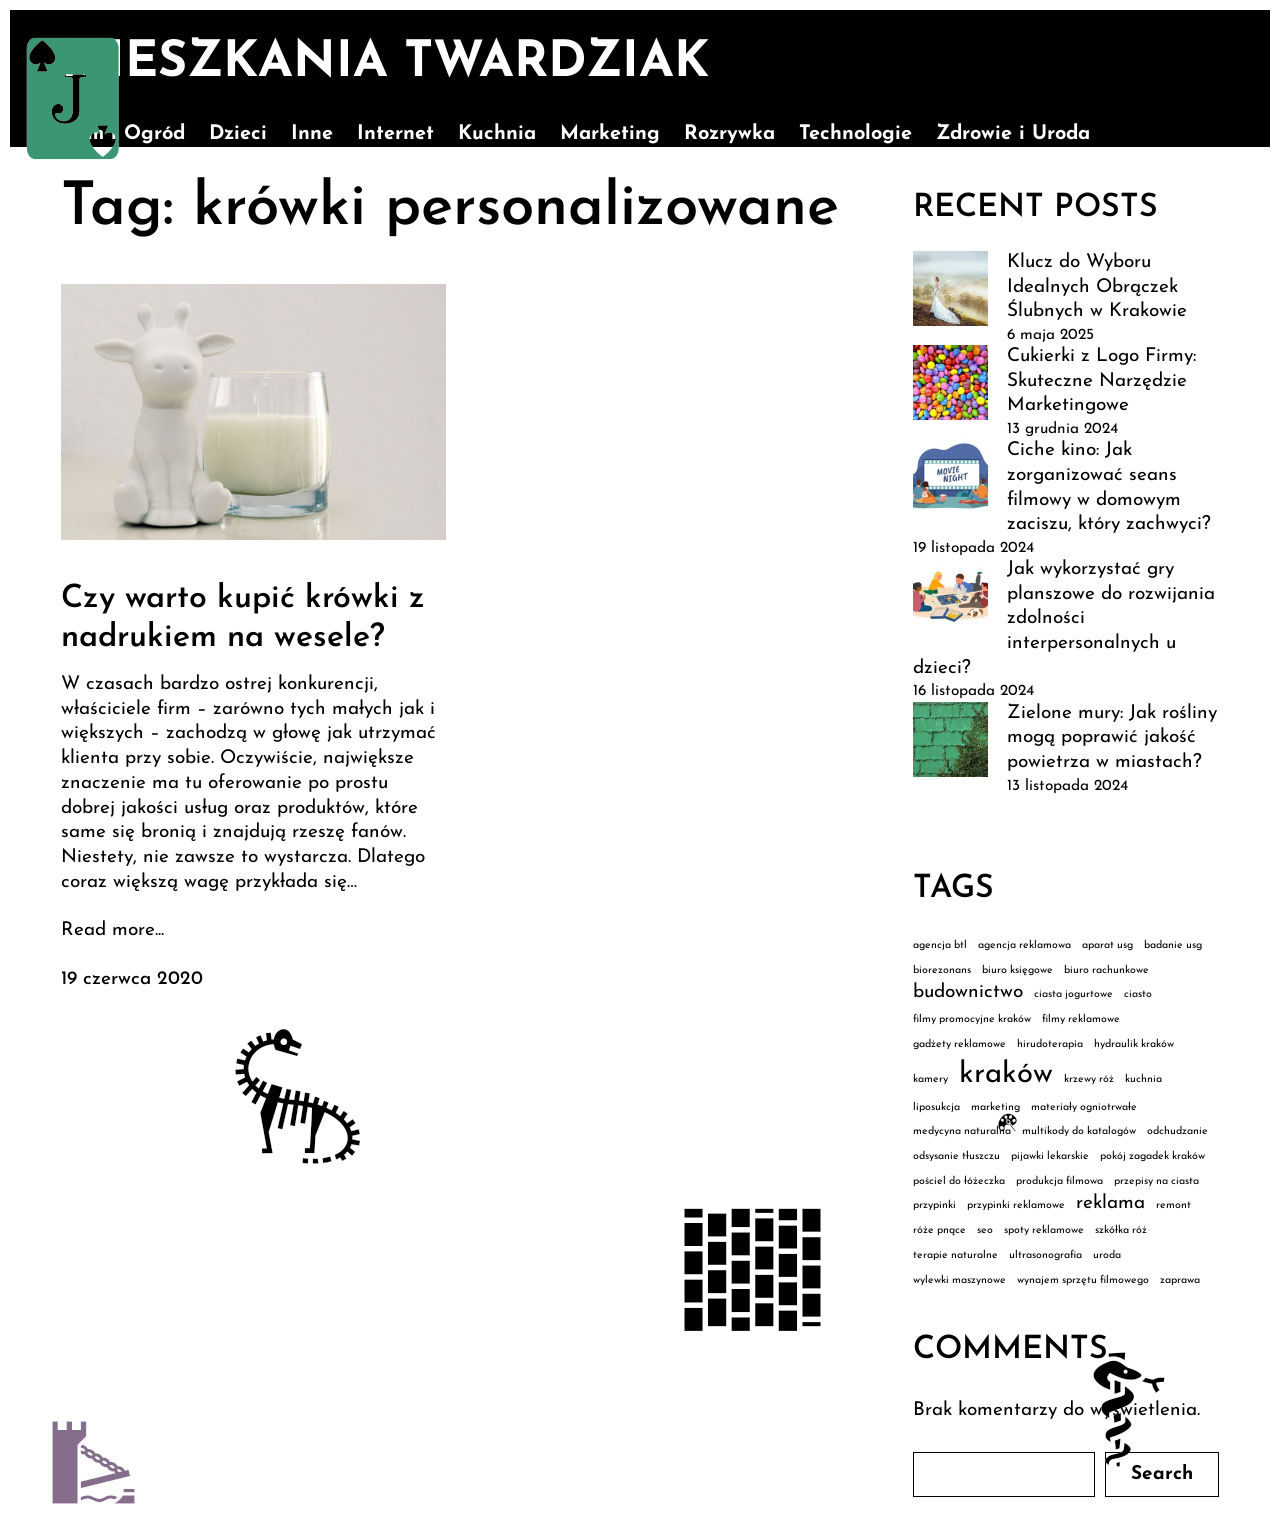 The height and width of the screenshot is (1532, 1280). What do you see at coordinates (1007, 1122) in the screenshot?
I see `access color or theme customization options` at bounding box center [1007, 1122].